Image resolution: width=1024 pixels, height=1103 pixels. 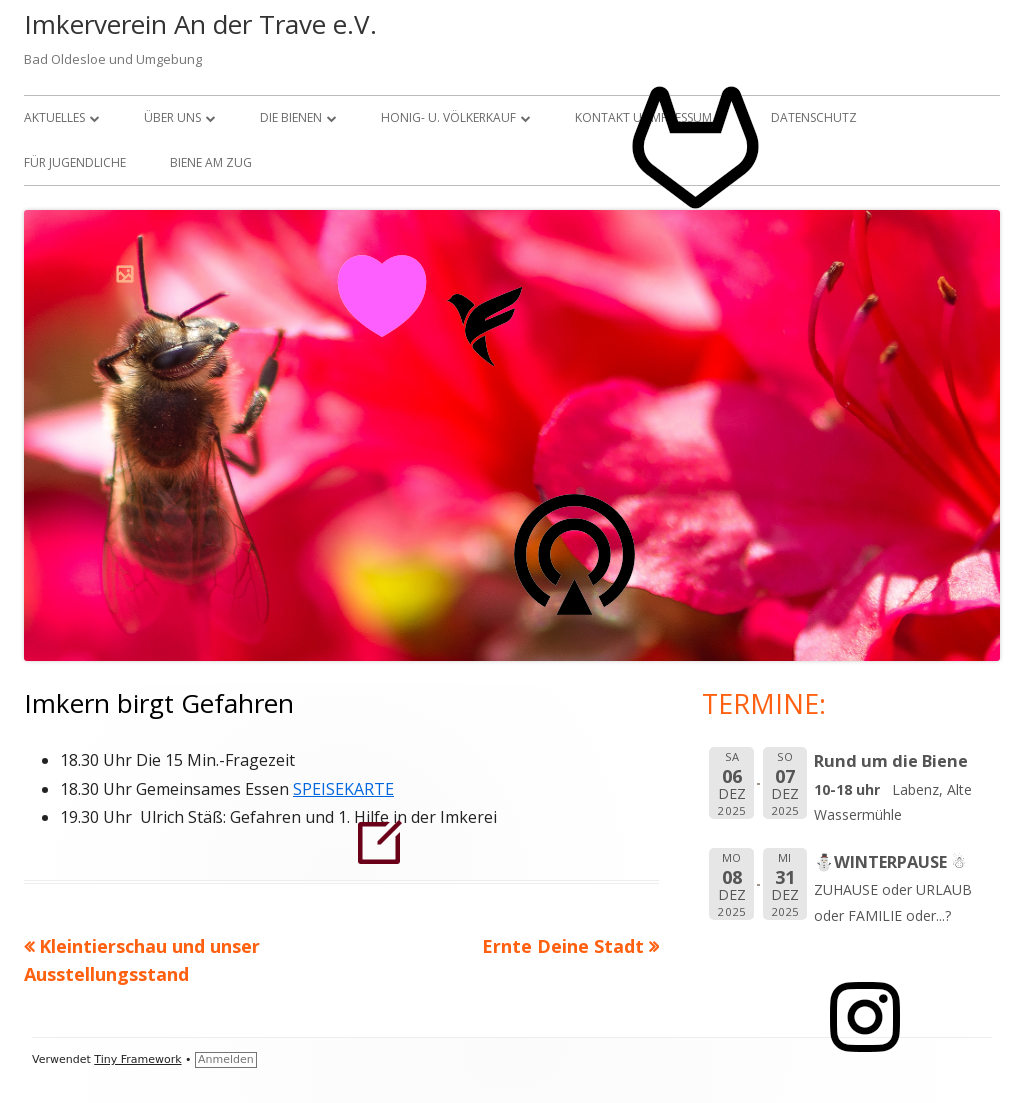 I want to click on add to favorites, so click(x=382, y=295).